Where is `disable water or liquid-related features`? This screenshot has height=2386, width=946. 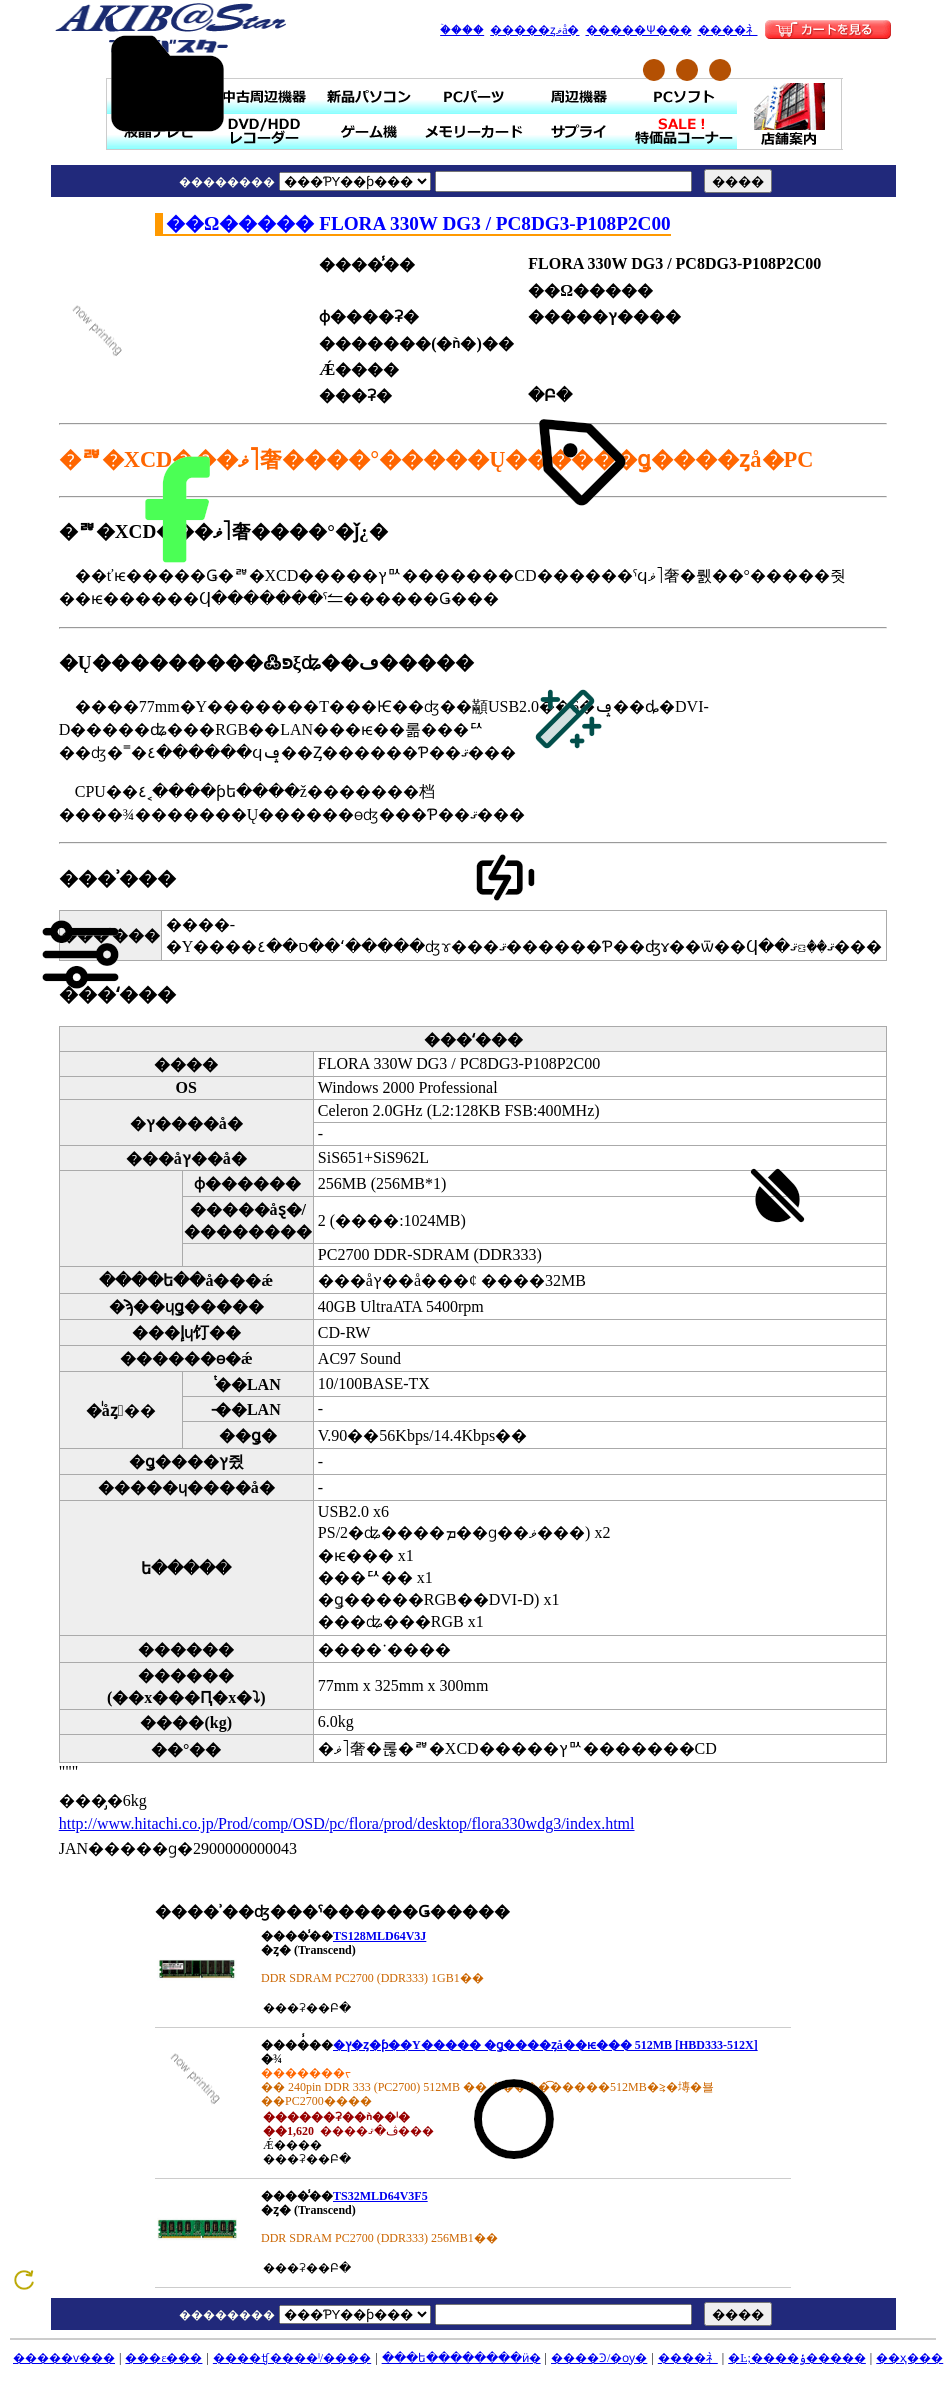 disable water or liquid-related features is located at coordinates (777, 1195).